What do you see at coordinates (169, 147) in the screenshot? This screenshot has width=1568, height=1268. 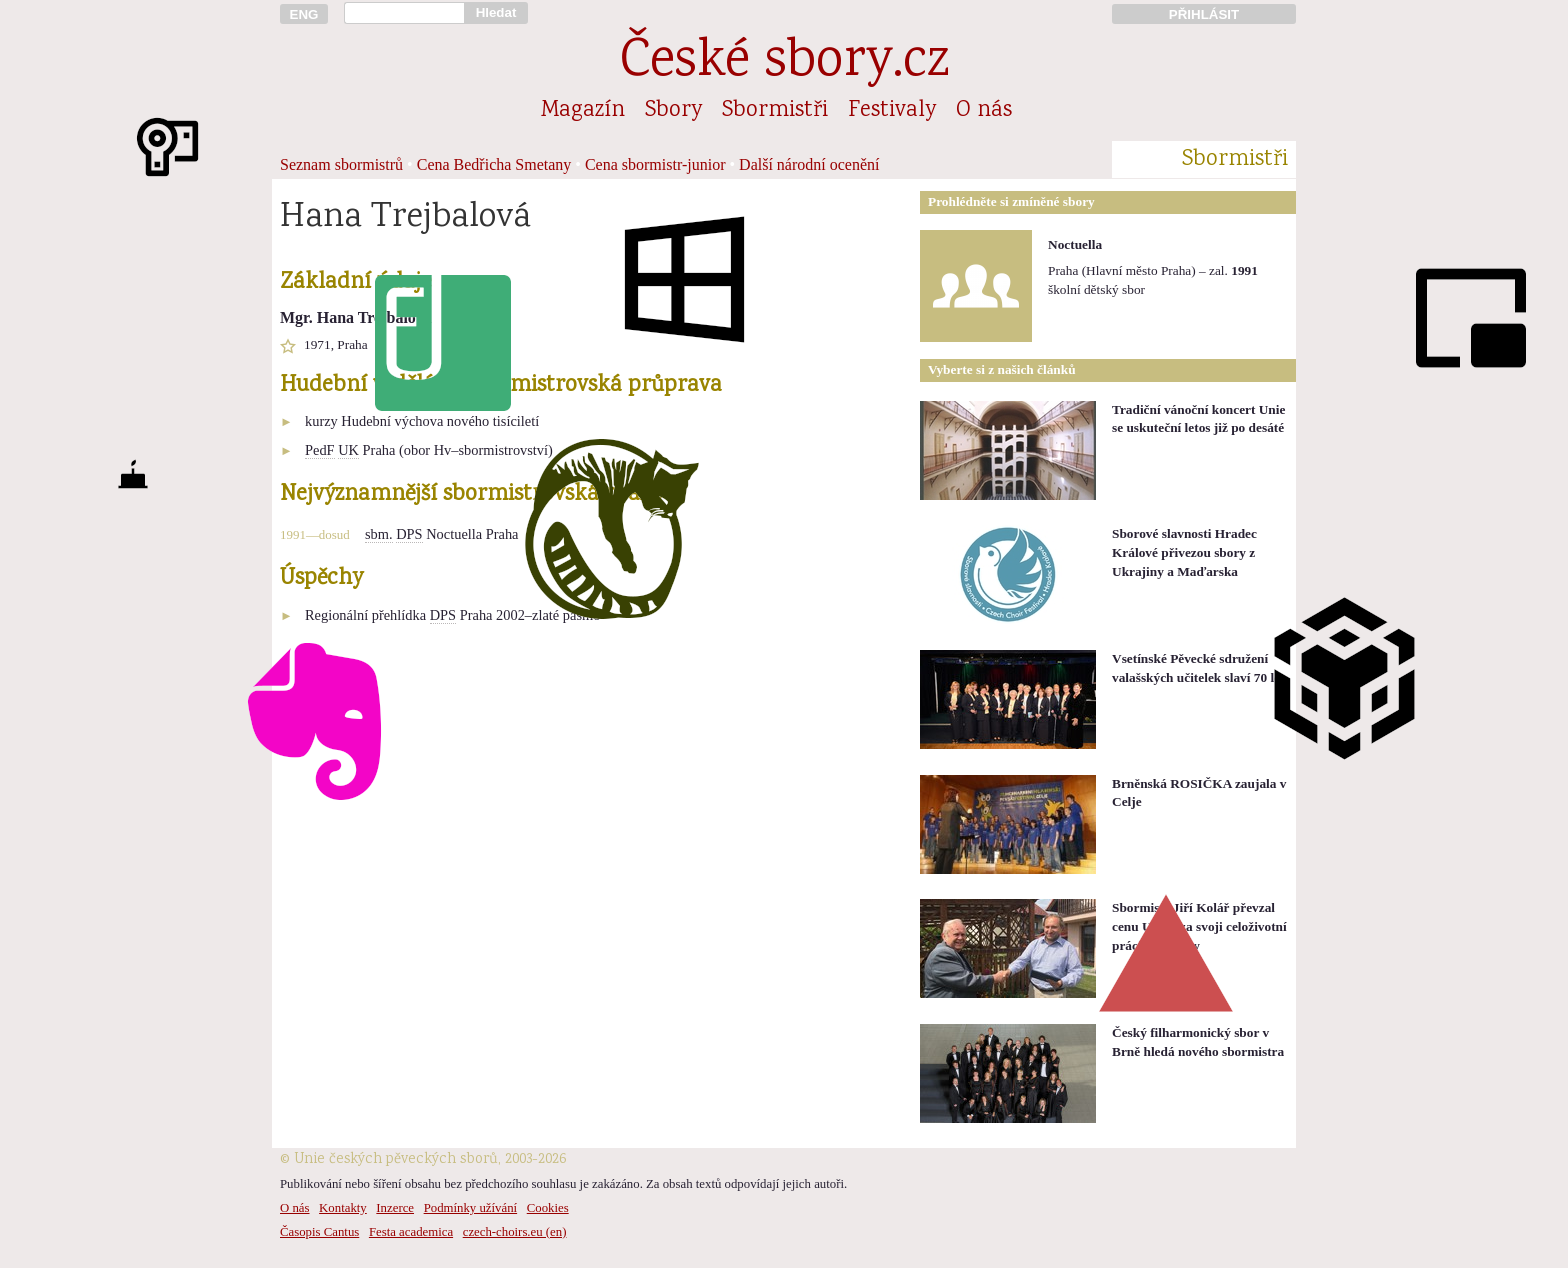 I see `DV camcorder or digital video camera` at bounding box center [169, 147].